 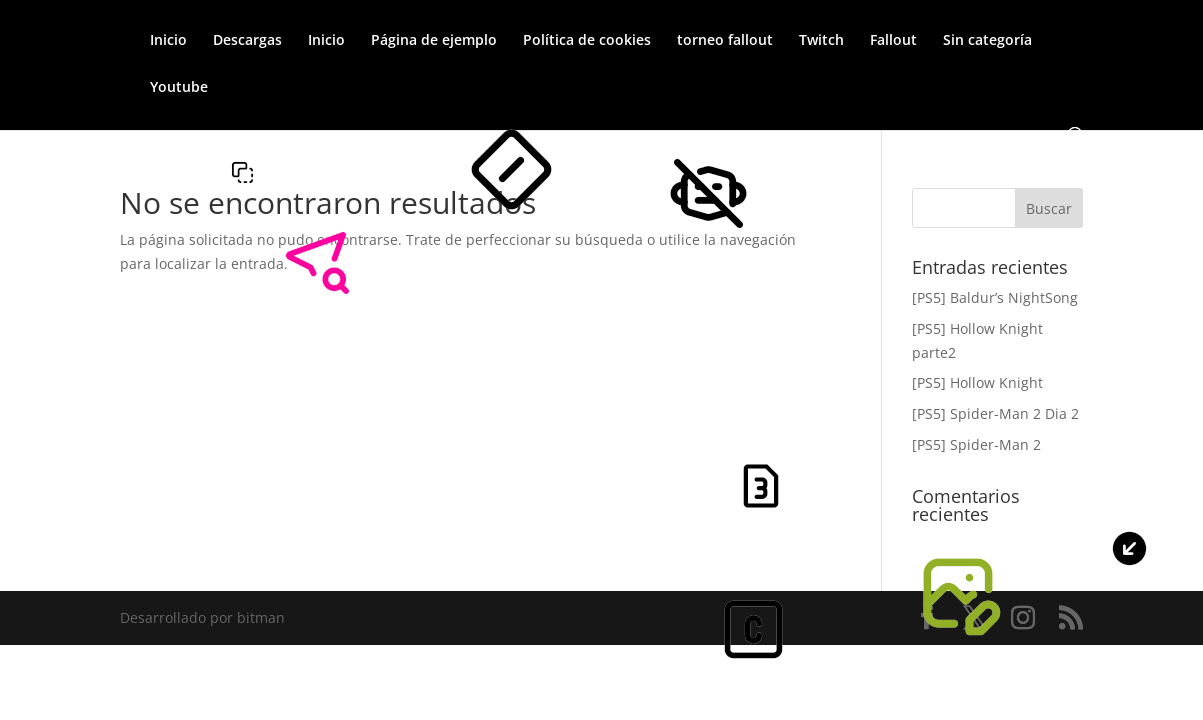 I want to click on indicates a blocked or forbidden action, so click(x=511, y=169).